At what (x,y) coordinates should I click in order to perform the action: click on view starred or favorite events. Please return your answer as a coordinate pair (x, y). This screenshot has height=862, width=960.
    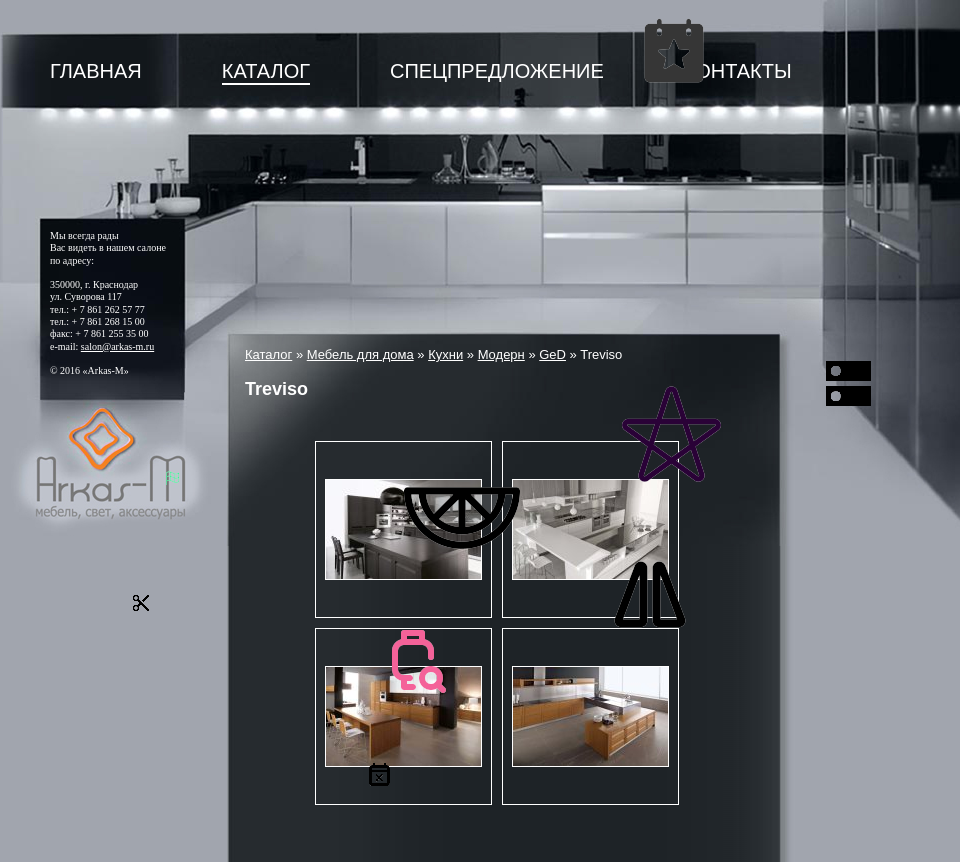
    Looking at the image, I should click on (674, 53).